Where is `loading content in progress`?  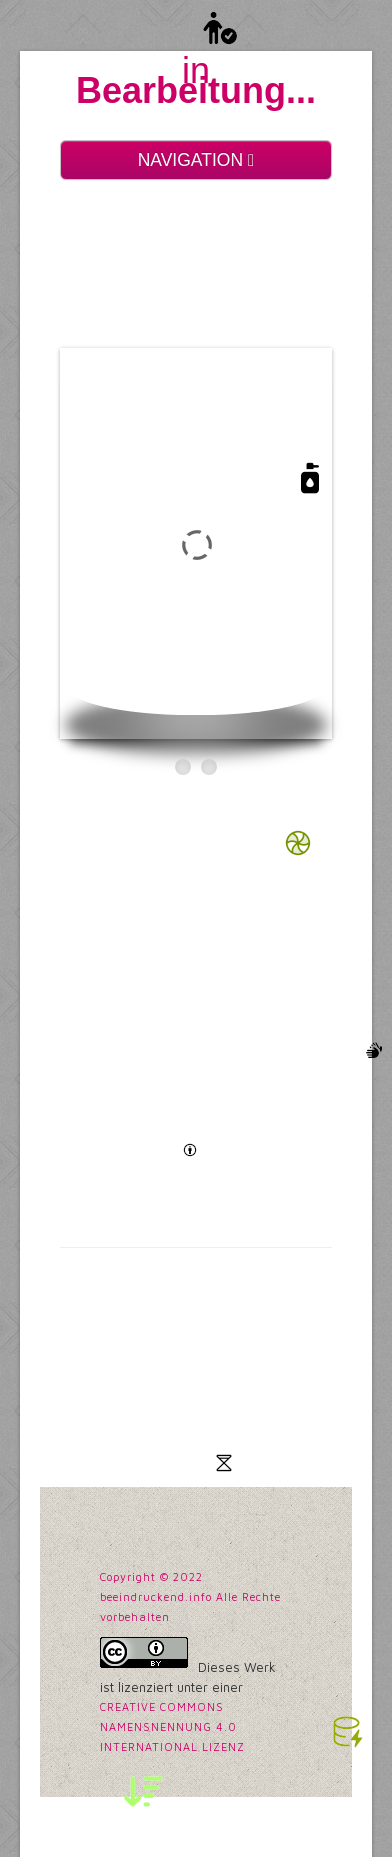
loading content in progress is located at coordinates (298, 843).